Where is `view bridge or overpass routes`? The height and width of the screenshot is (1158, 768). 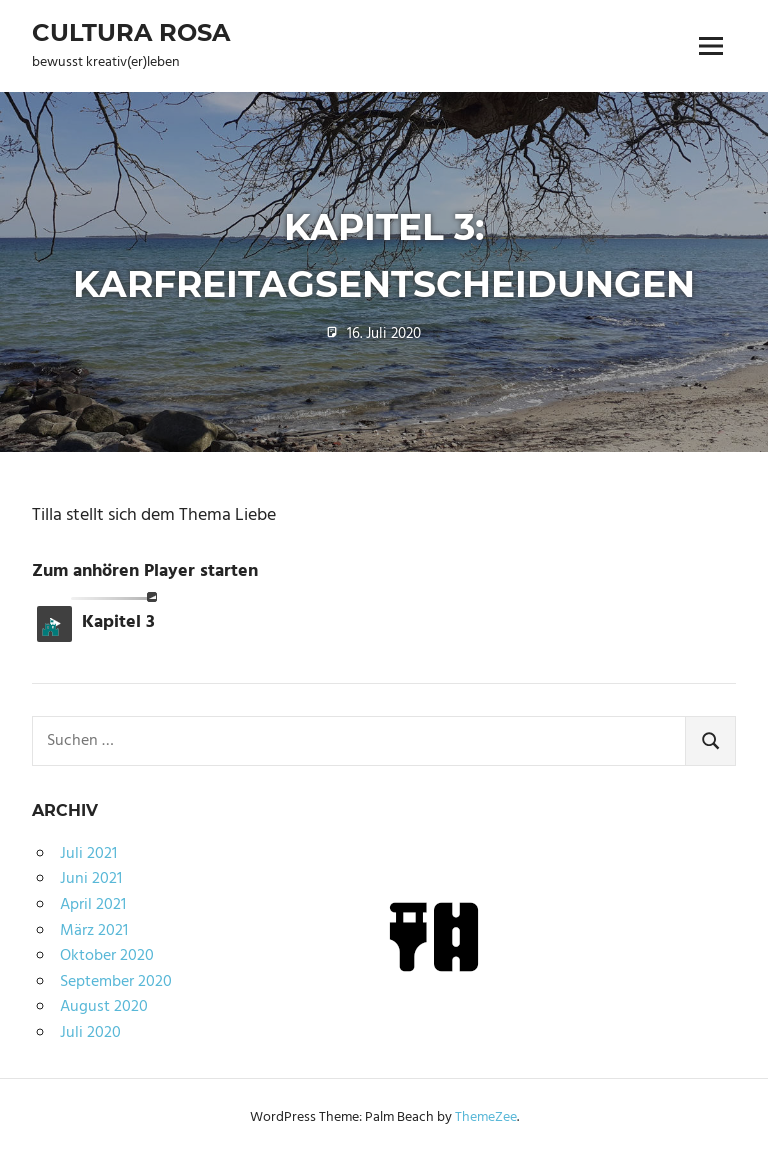 view bridge or overpass routes is located at coordinates (434, 937).